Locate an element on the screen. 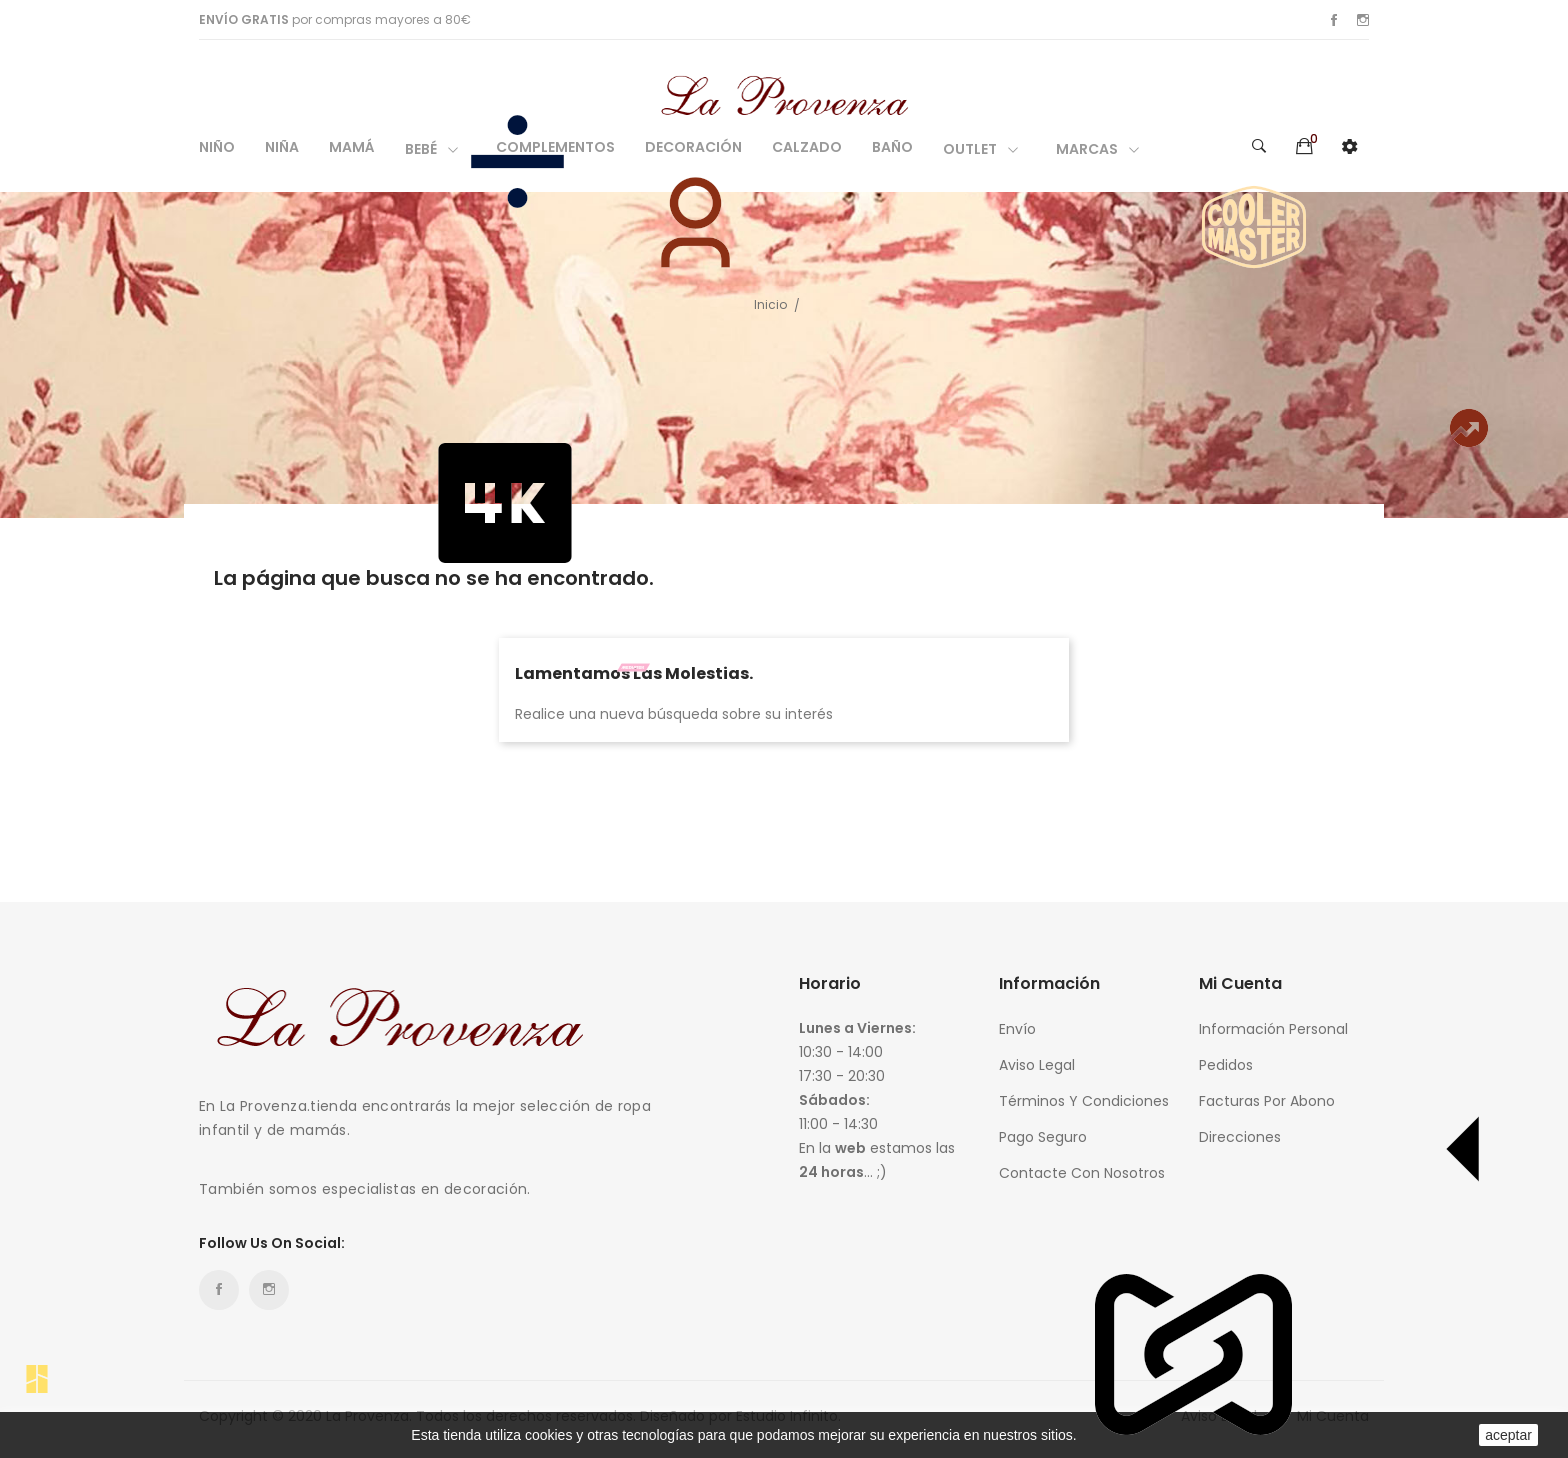  indicates 4k video quality available is located at coordinates (505, 503).